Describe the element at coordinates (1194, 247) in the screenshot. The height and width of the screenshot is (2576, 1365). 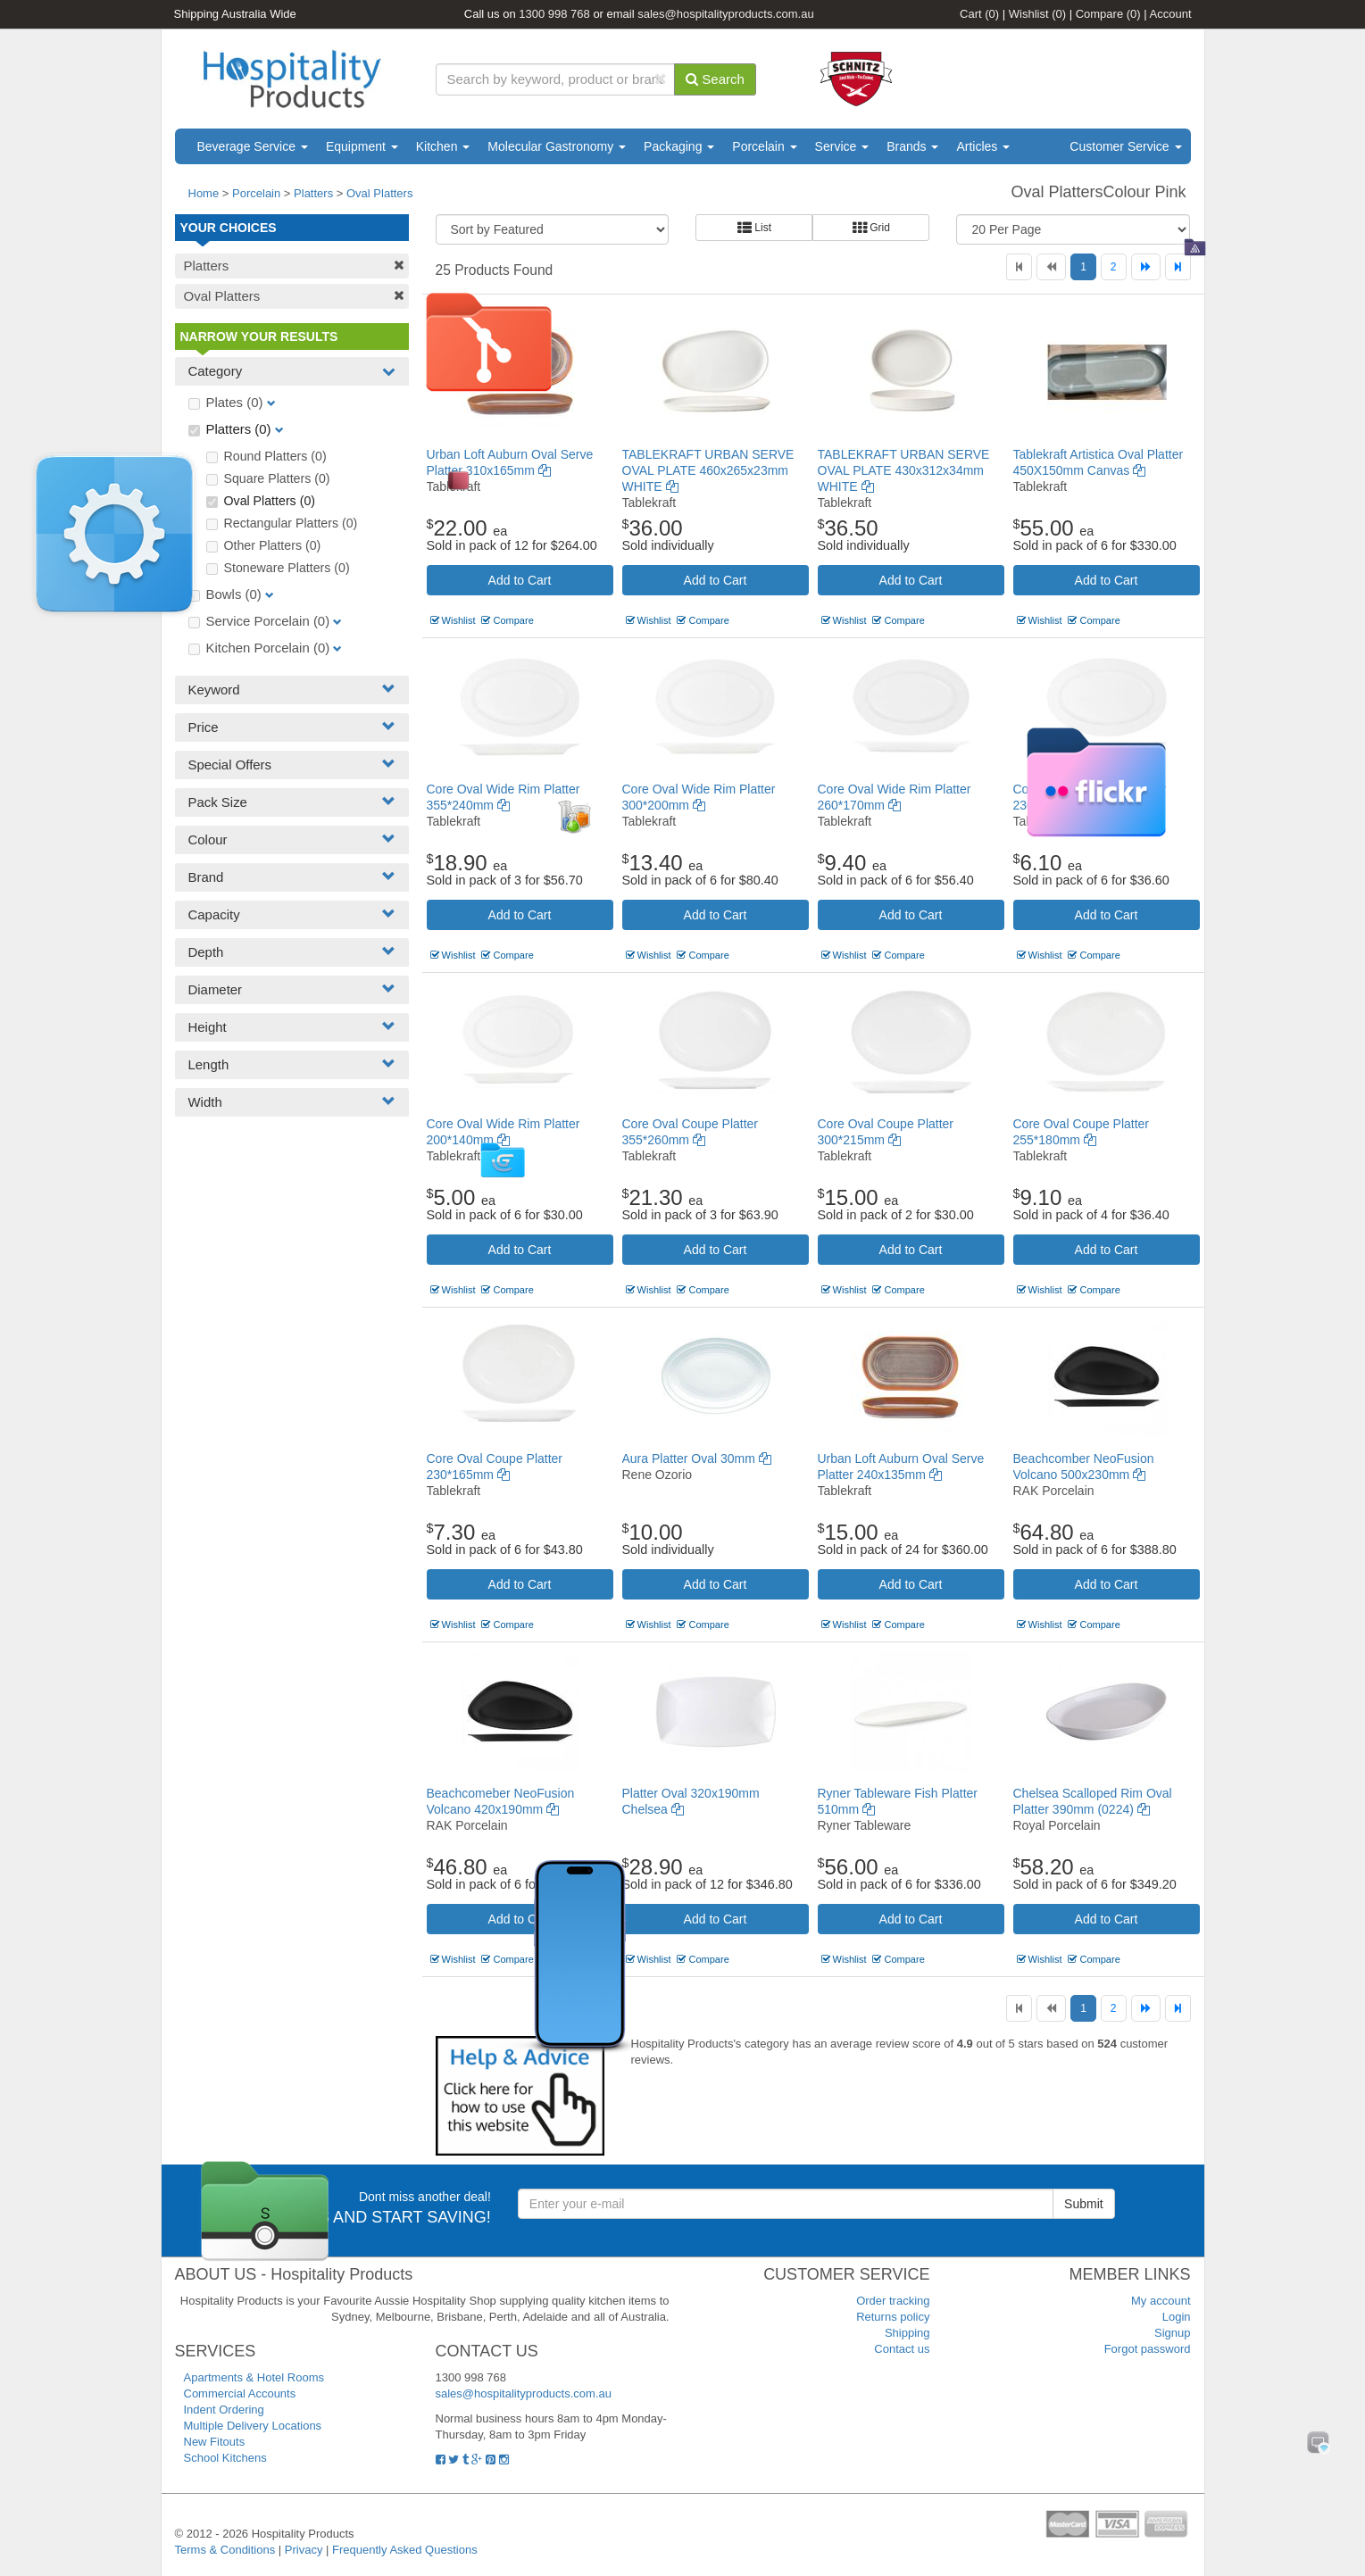
I see `folder containing sentry error monitoring projects` at that location.